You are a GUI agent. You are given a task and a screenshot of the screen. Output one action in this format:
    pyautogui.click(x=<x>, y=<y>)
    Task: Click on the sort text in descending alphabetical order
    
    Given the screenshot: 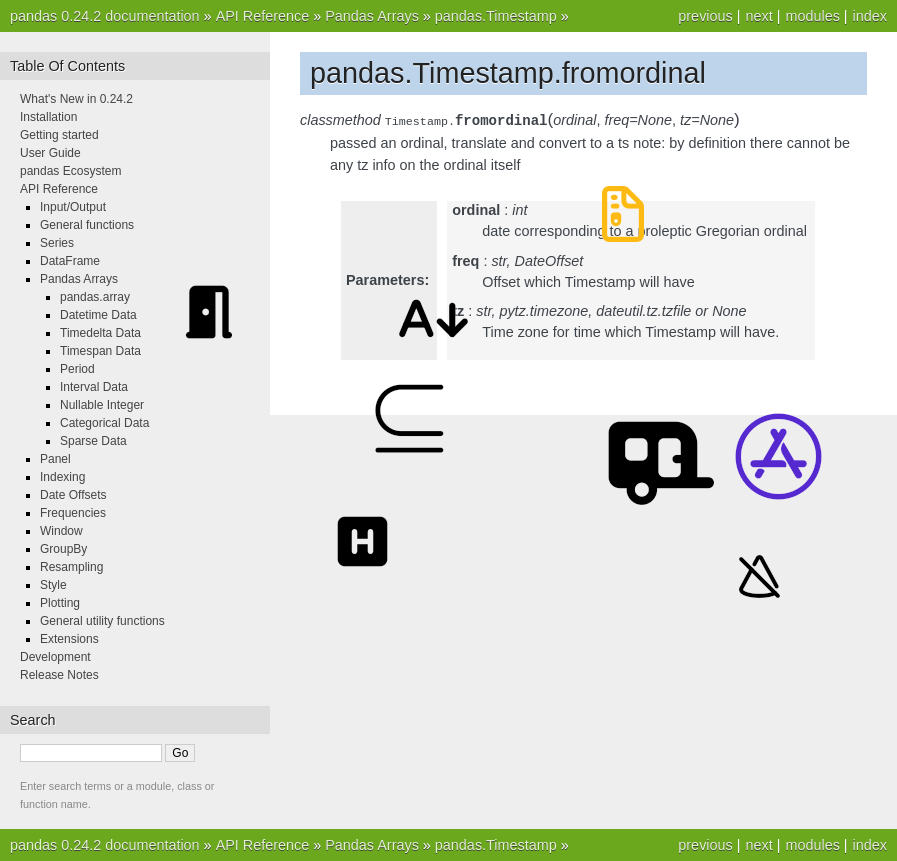 What is the action you would take?
    pyautogui.click(x=433, y=321)
    